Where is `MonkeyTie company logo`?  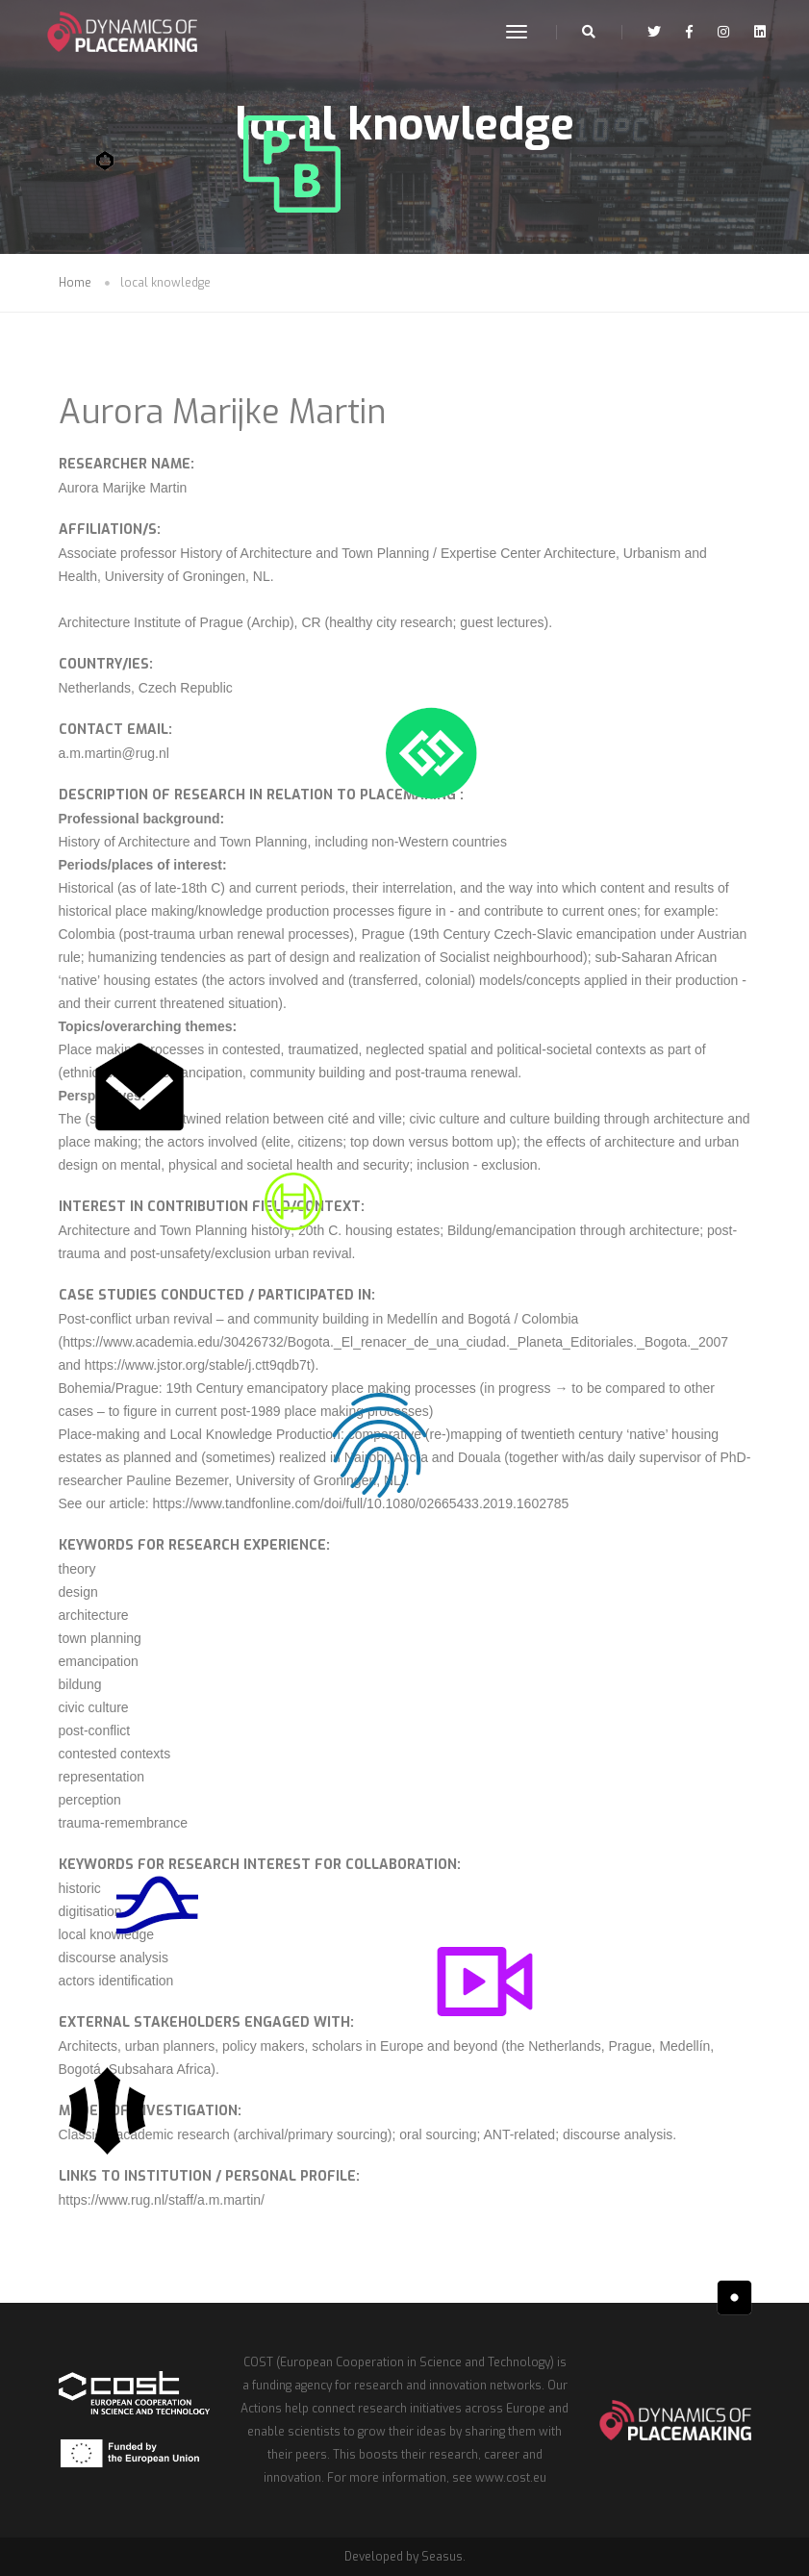 MonkeyTie company logo is located at coordinates (379, 1445).